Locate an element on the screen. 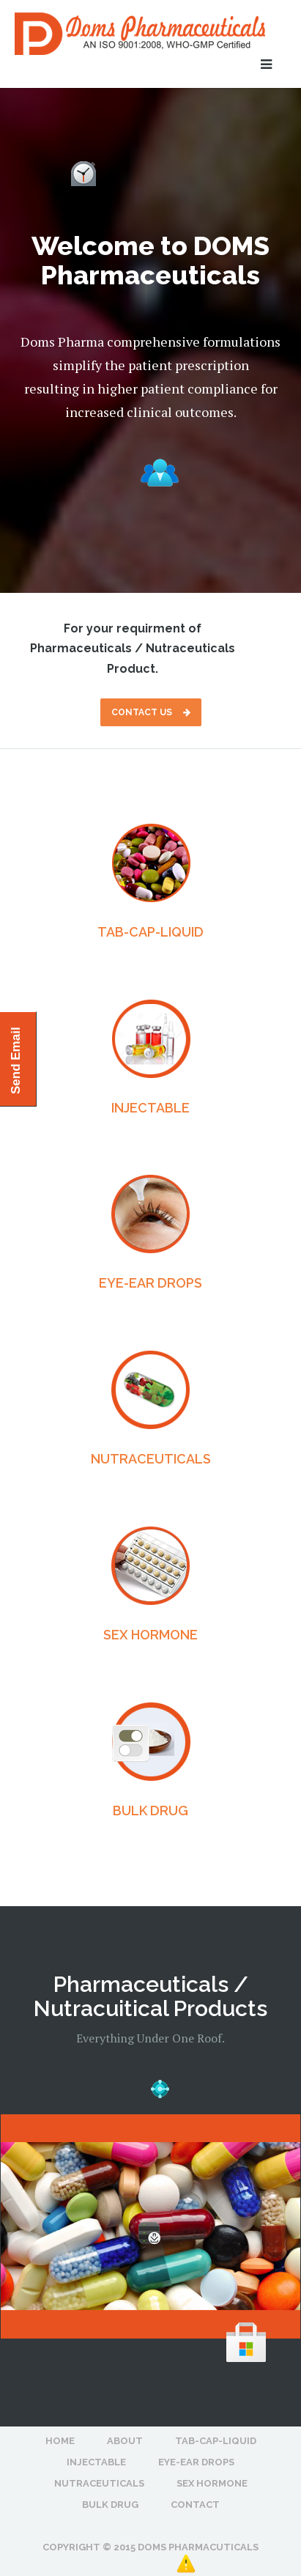  configure network server installation settings is located at coordinates (149, 2232).